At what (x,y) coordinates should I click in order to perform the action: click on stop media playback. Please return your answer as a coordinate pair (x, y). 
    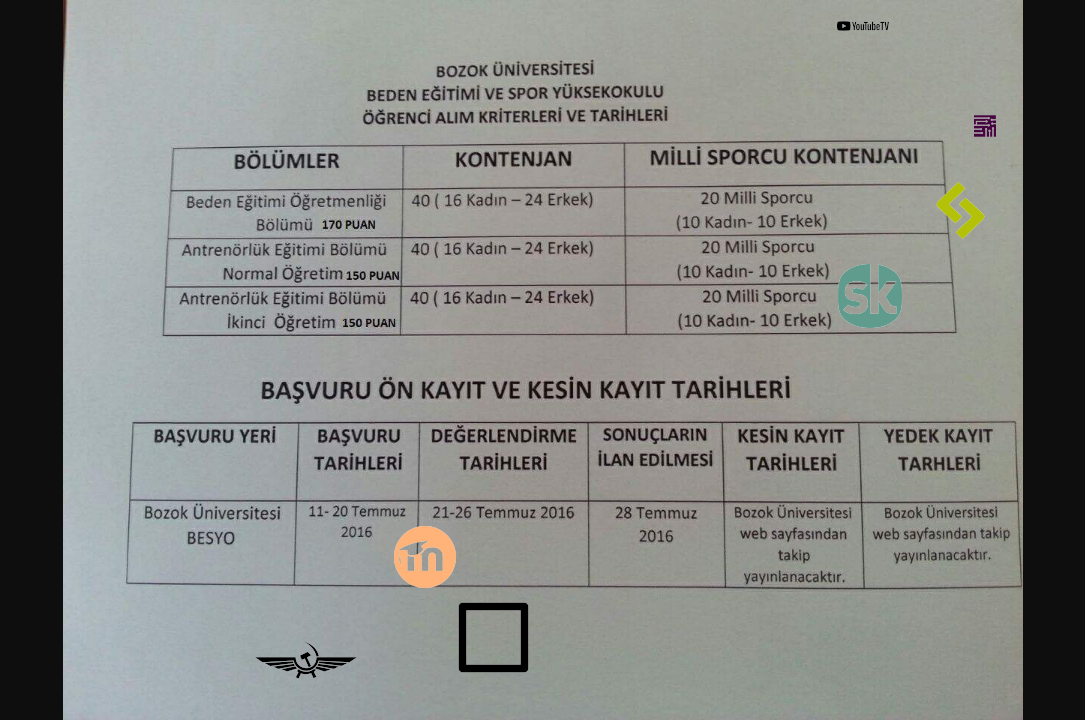
    Looking at the image, I should click on (493, 637).